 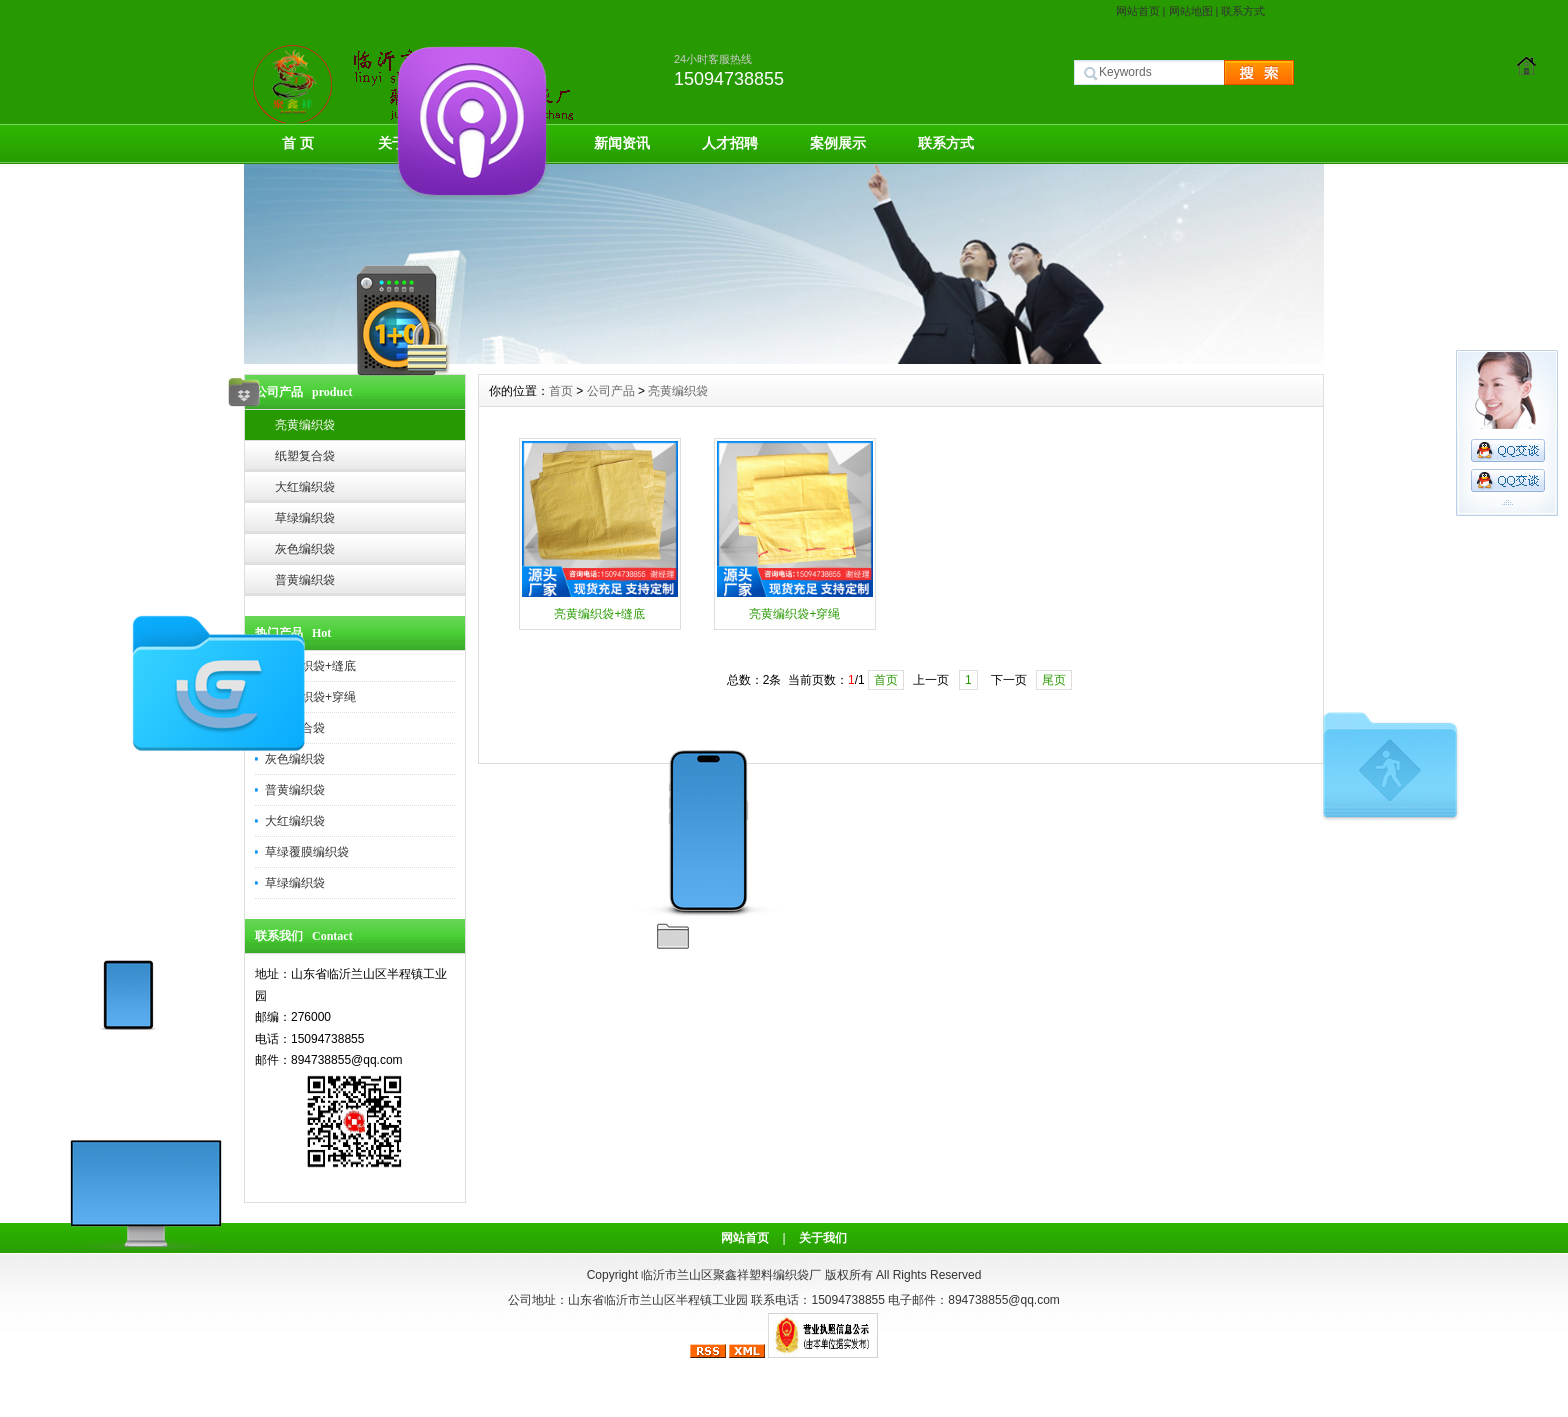 What do you see at coordinates (146, 1178) in the screenshot?
I see `apple pro display xdr monitor` at bounding box center [146, 1178].